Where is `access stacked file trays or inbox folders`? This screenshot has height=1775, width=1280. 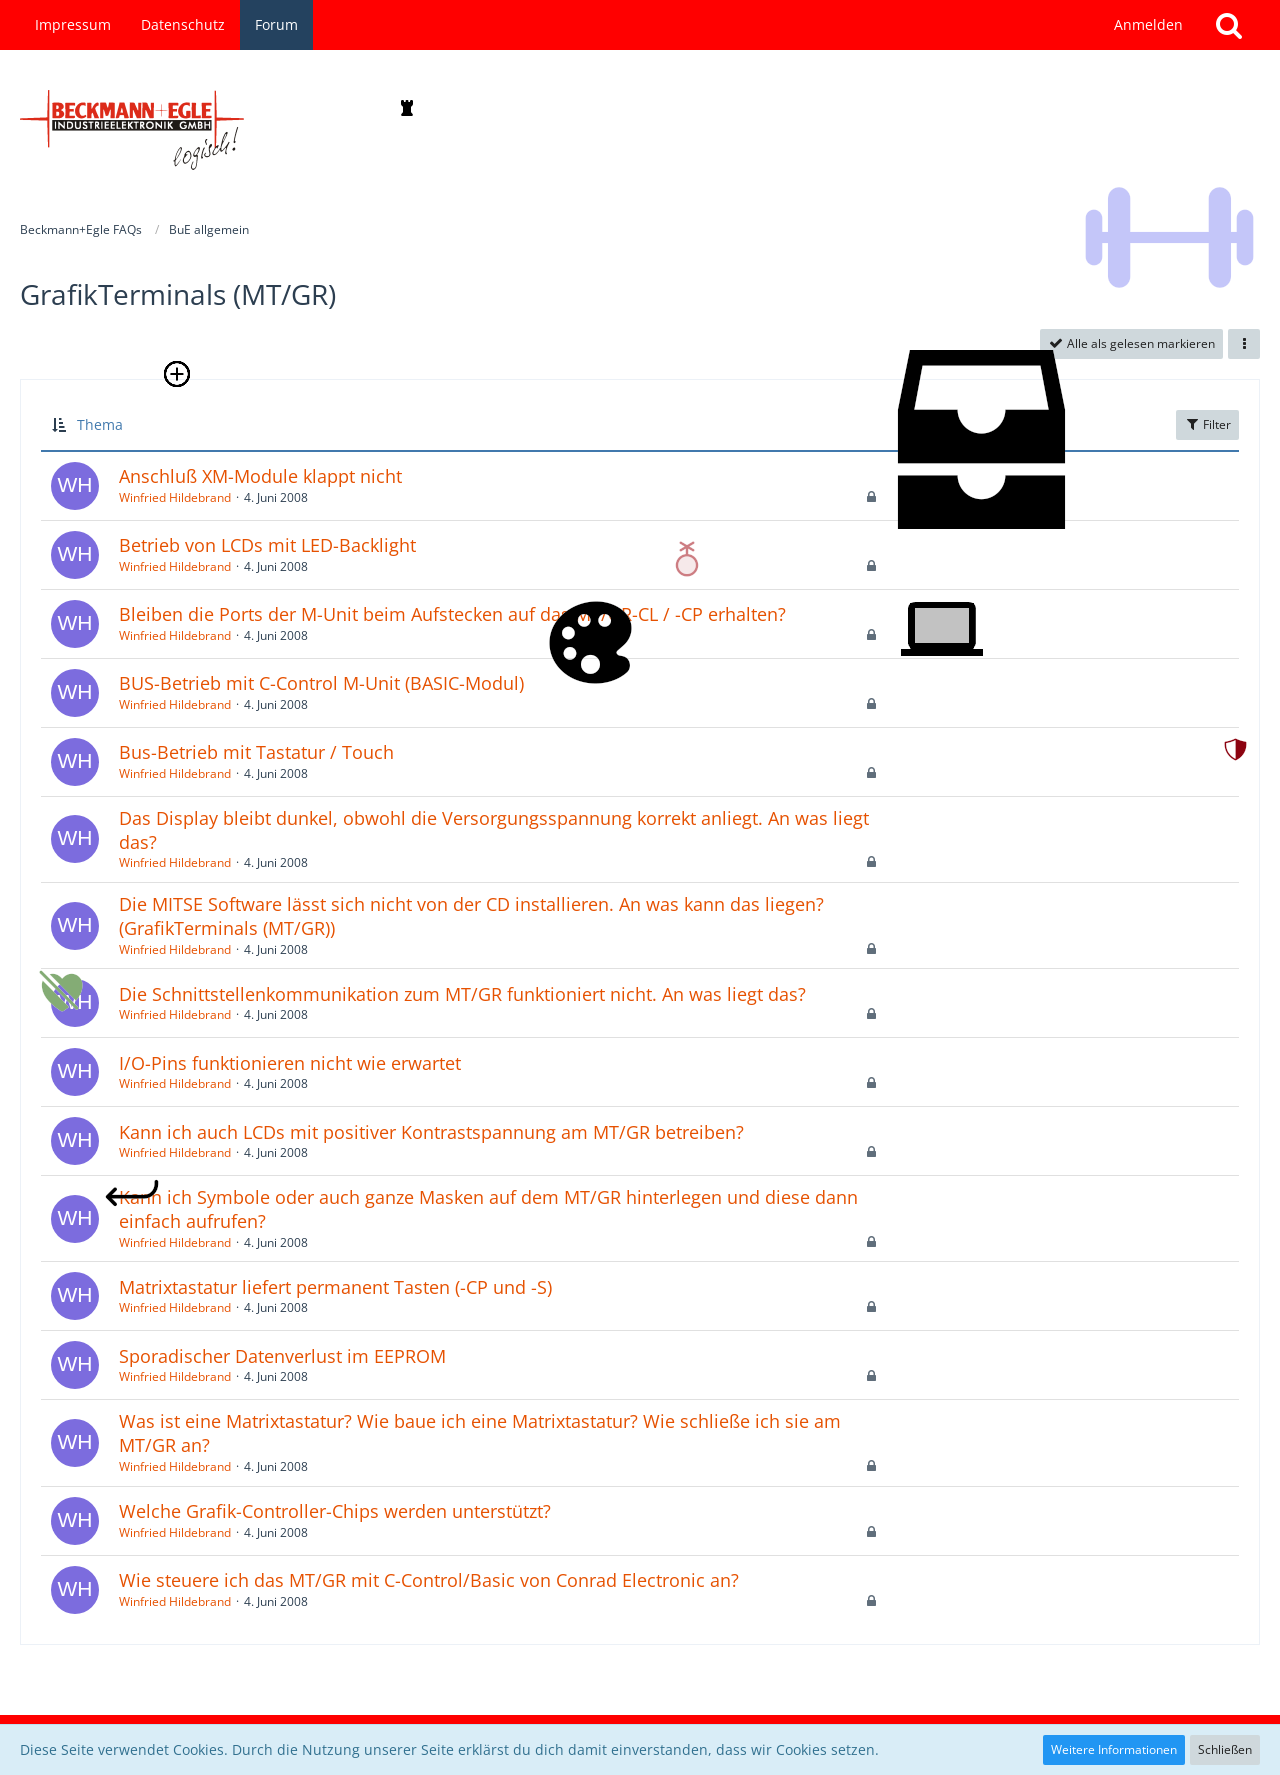 access stacked file trays or inbox folders is located at coordinates (981, 439).